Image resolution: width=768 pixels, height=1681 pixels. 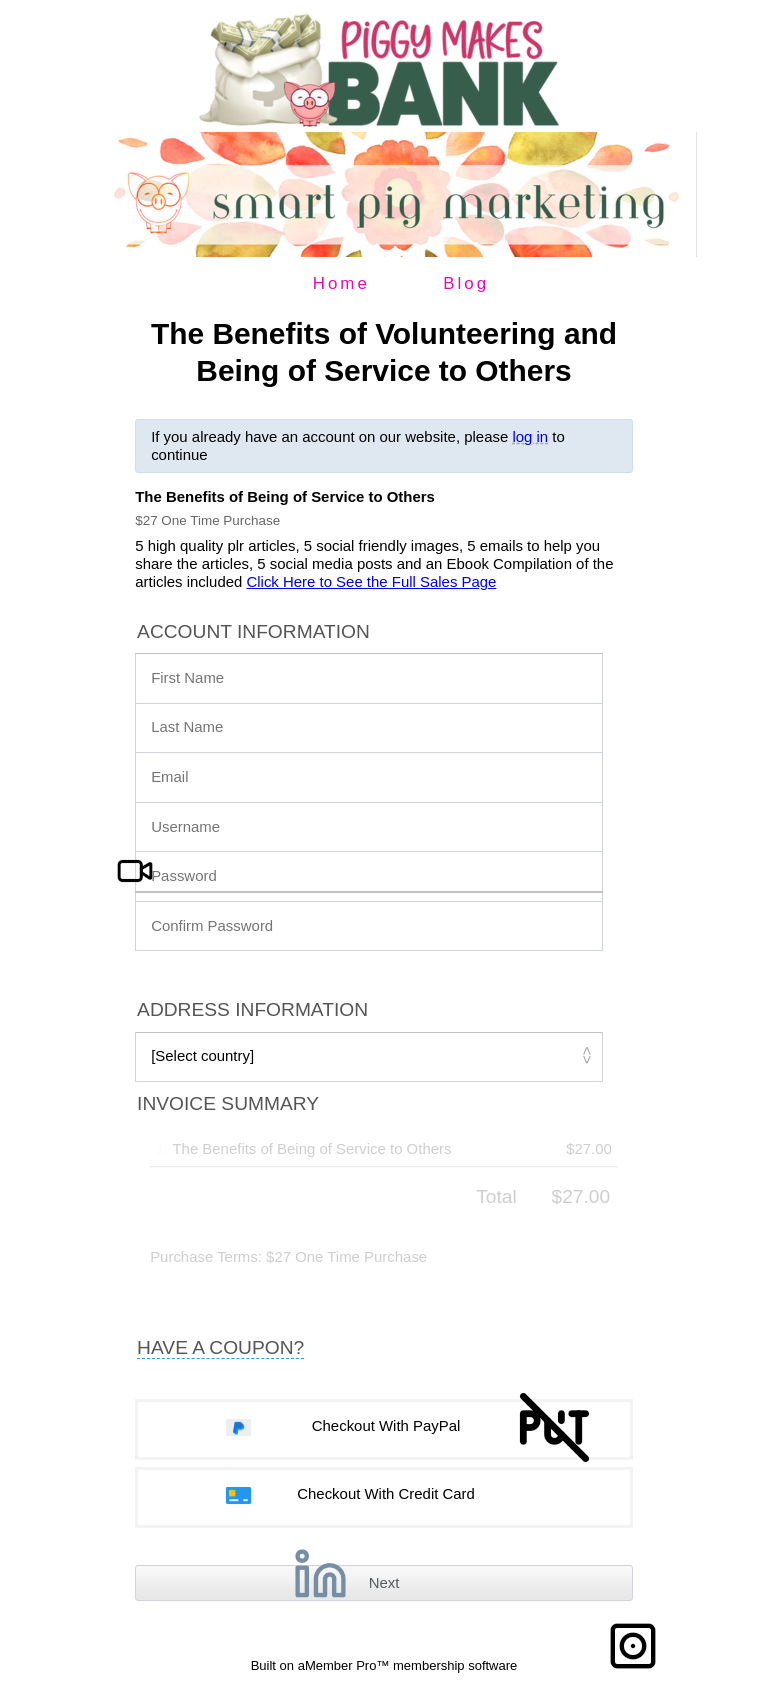 What do you see at coordinates (320, 1574) in the screenshot?
I see `connect to LinkedIn` at bounding box center [320, 1574].